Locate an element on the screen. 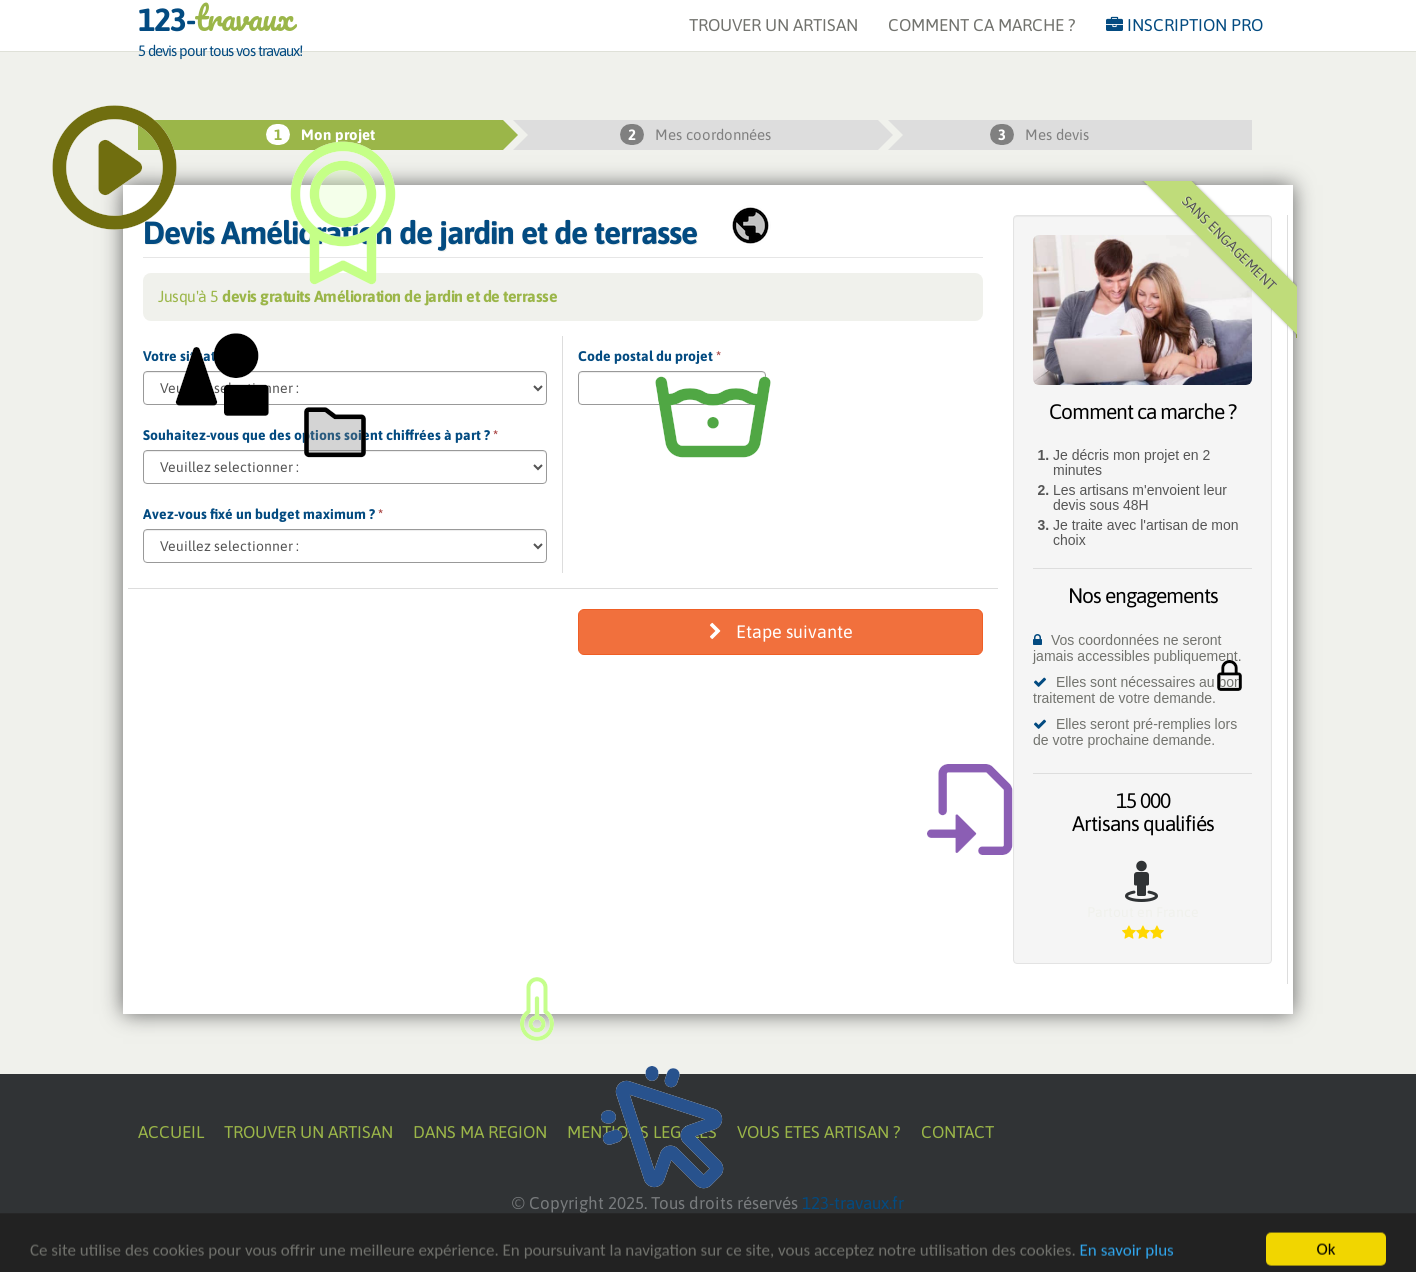 The image size is (1416, 1272). indicates public or global visibility is located at coordinates (750, 225).